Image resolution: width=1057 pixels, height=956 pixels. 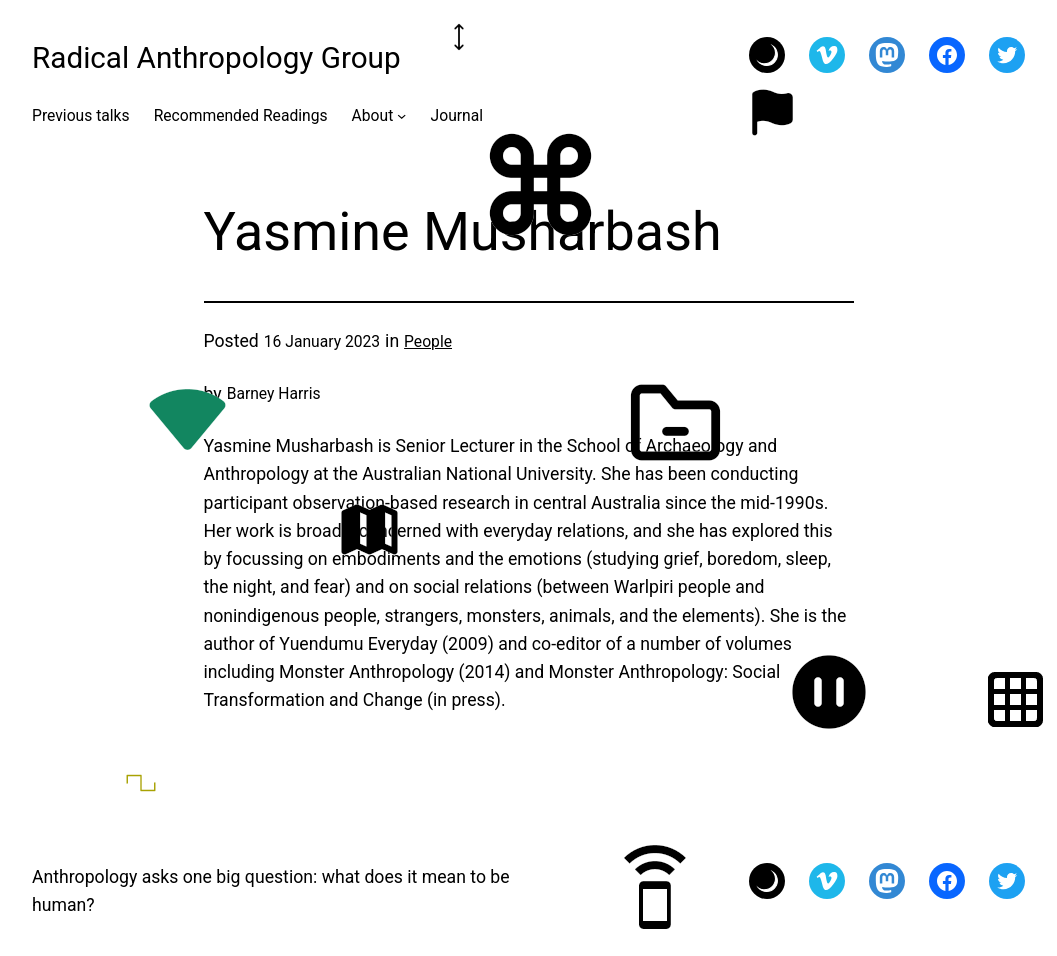 I want to click on flag or bookmark this item, so click(x=772, y=112).